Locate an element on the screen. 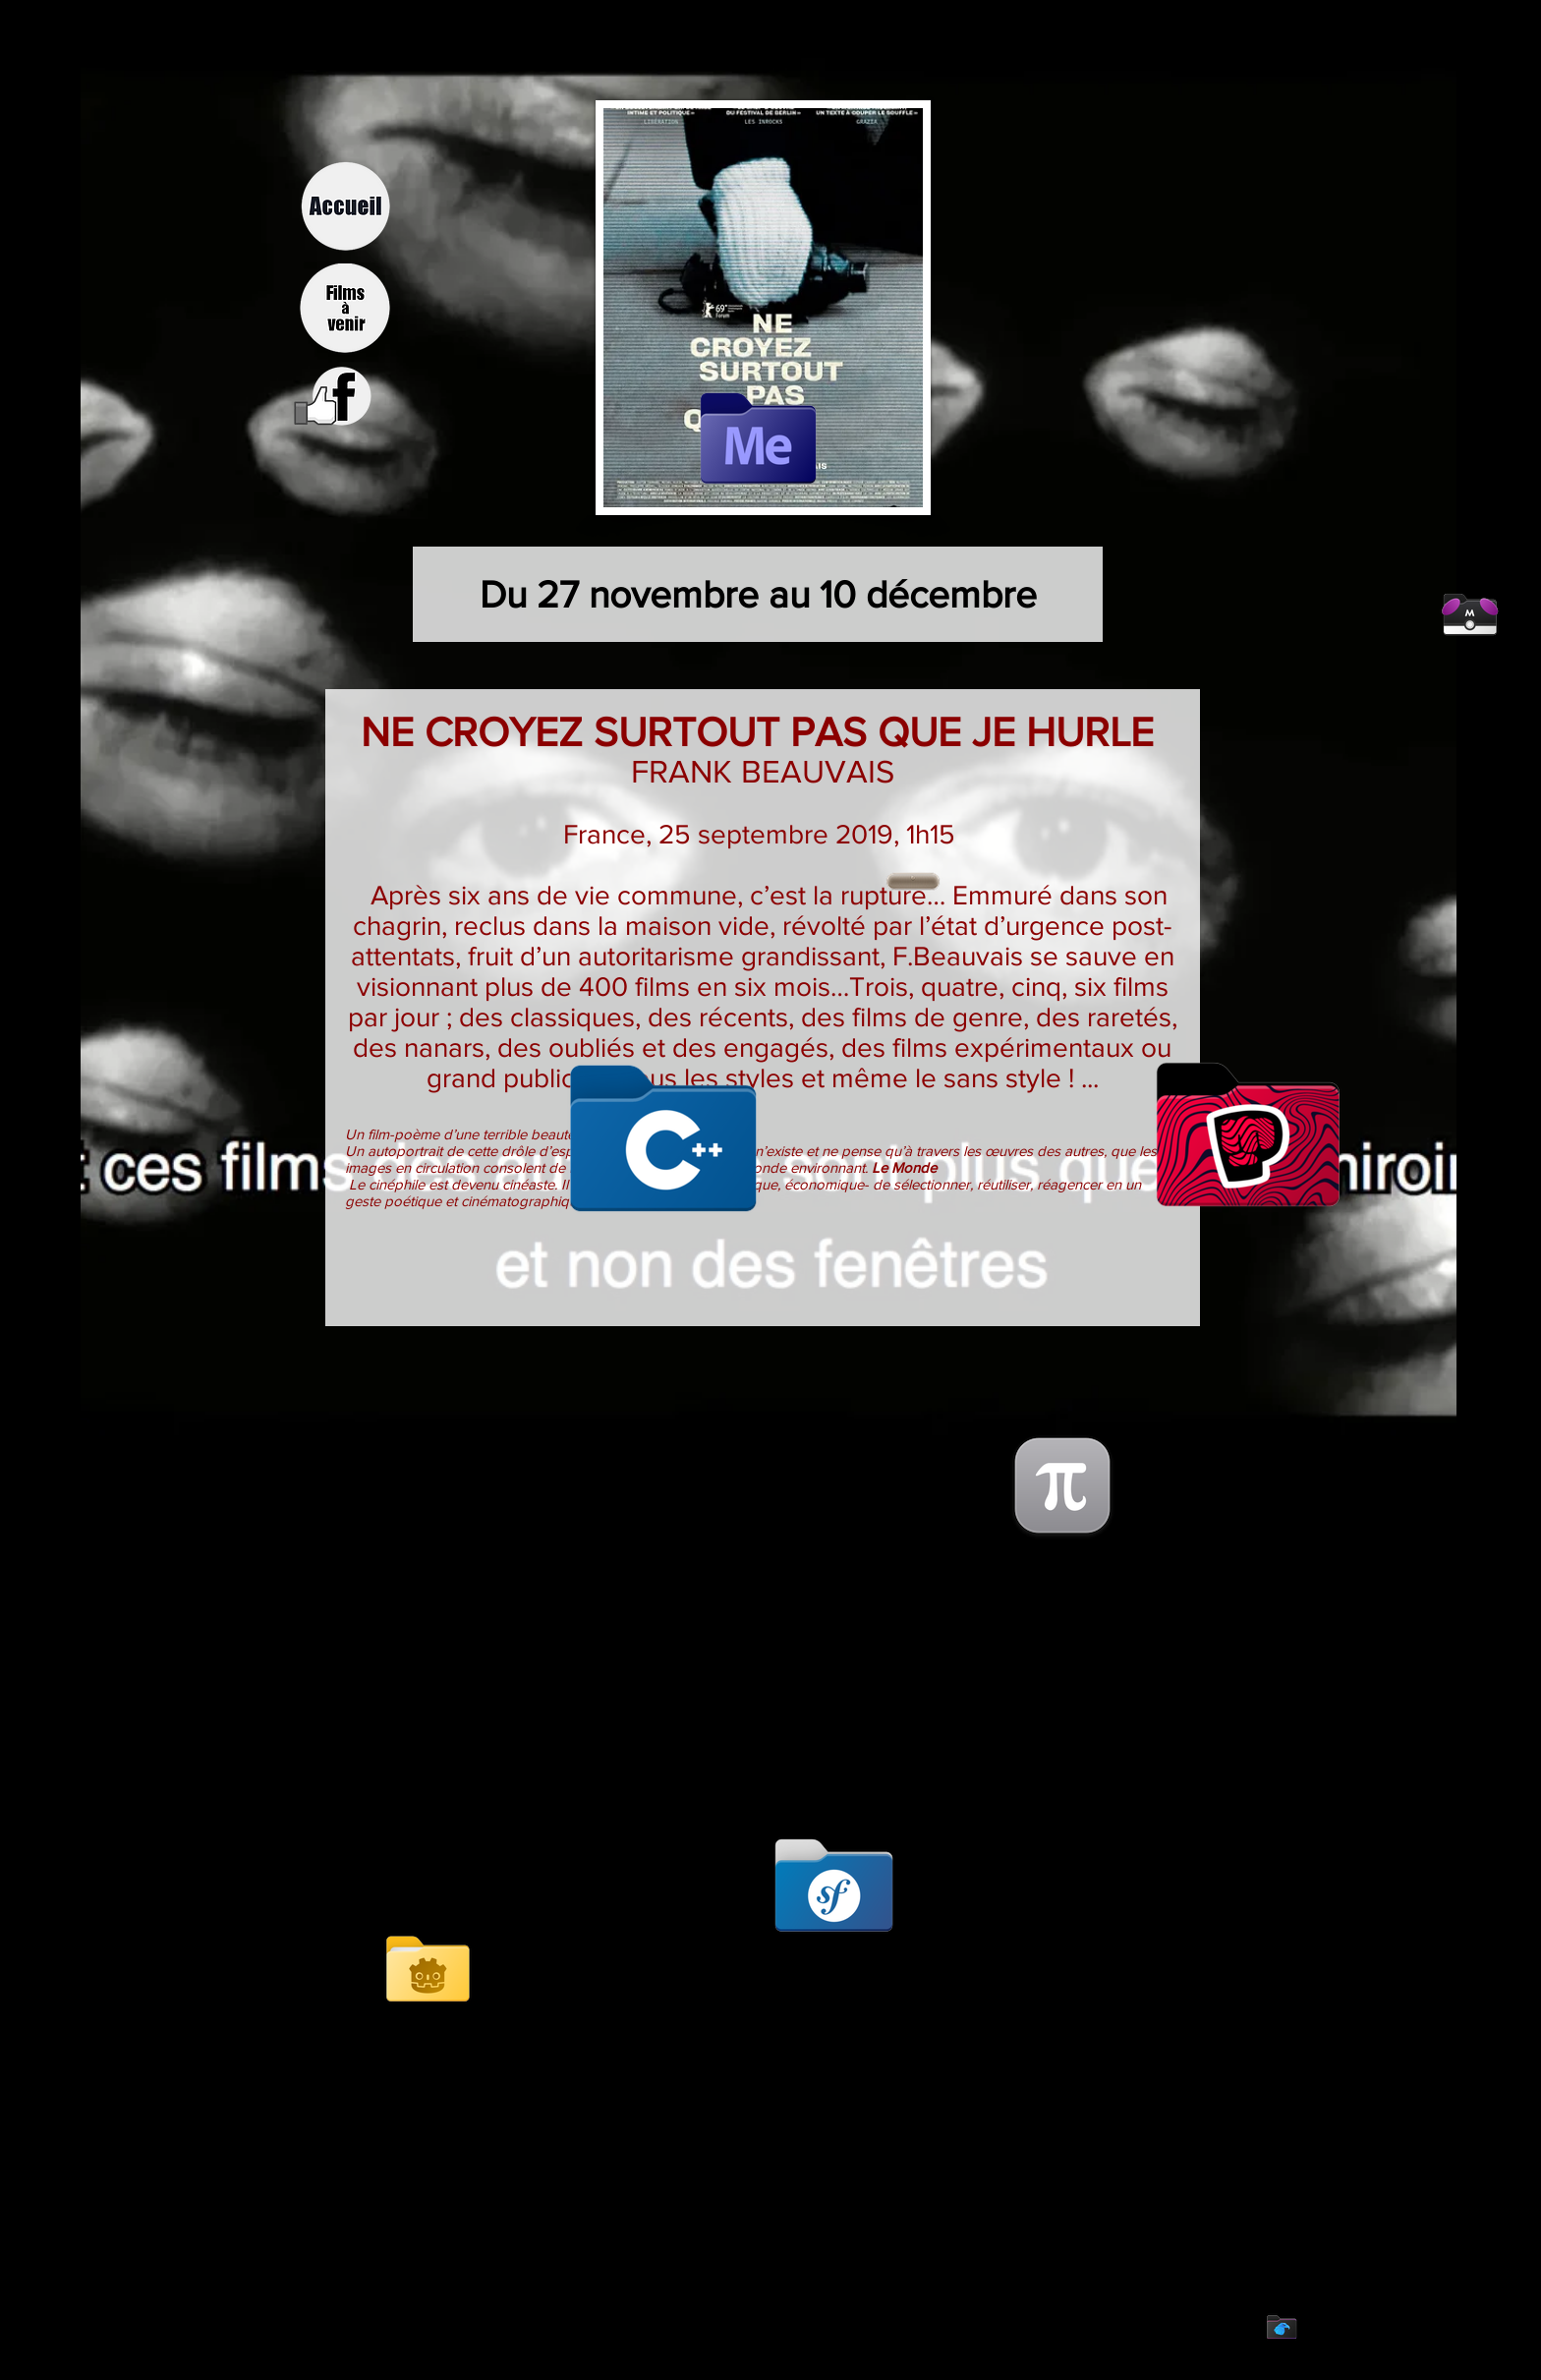 This screenshot has width=1541, height=2380. beats pill speaker in champagne color is located at coordinates (913, 882).